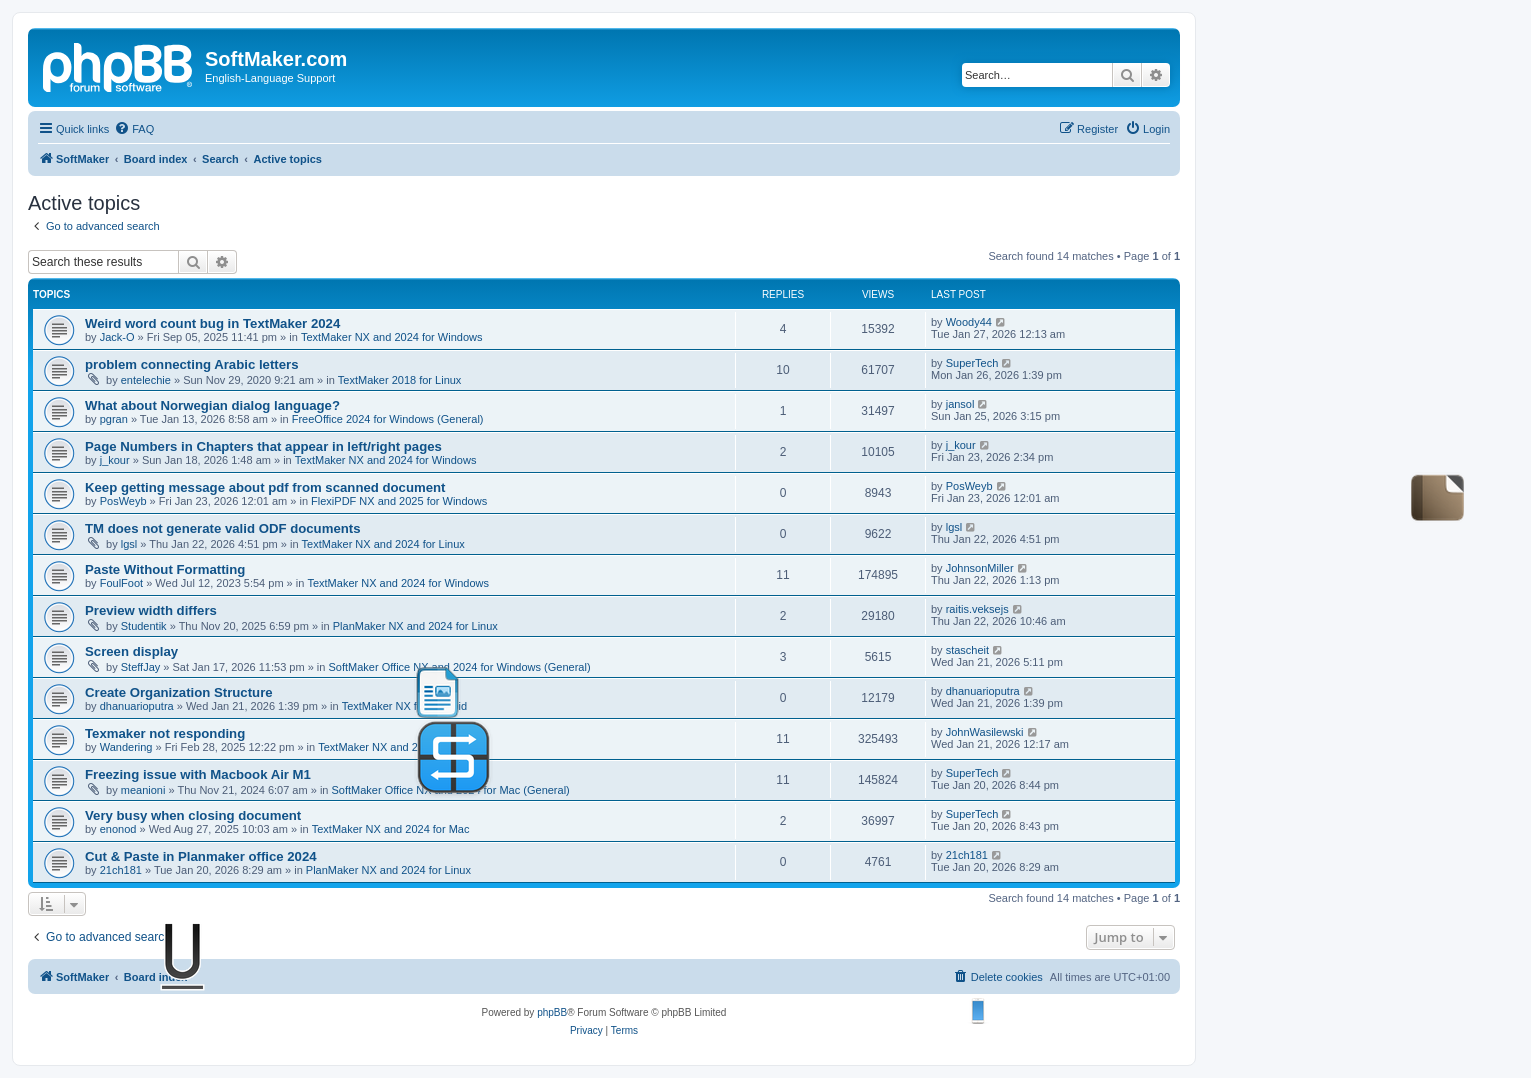 Image resolution: width=1531 pixels, height=1078 pixels. Describe the element at coordinates (978, 1011) in the screenshot. I see `manage connected iPhone device` at that location.